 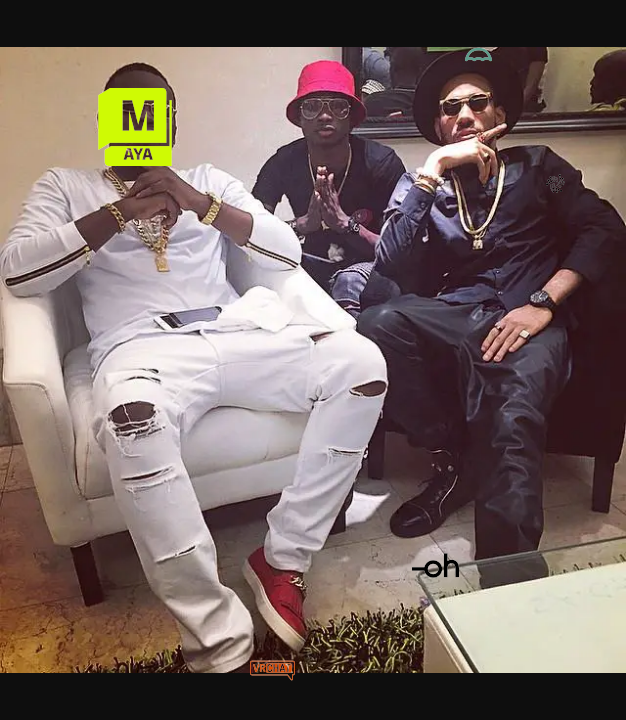 What do you see at coordinates (135, 127) in the screenshot?
I see `open Autodesk Maya application` at bounding box center [135, 127].